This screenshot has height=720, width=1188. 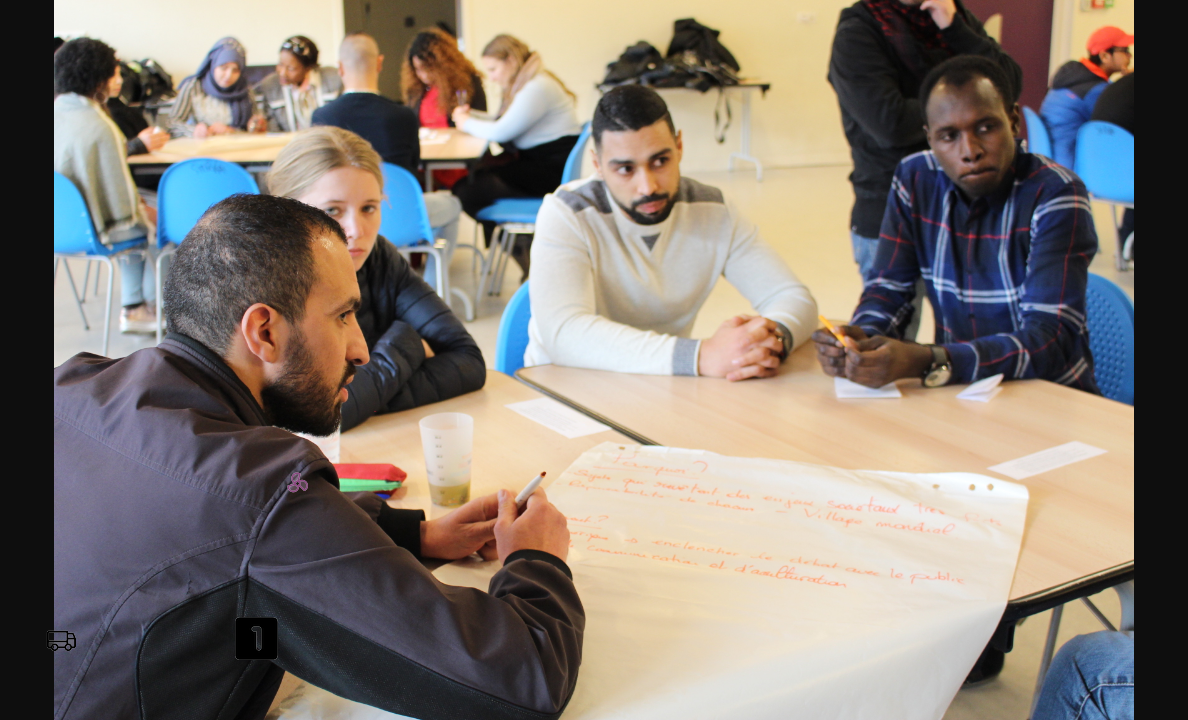 I want to click on indicates step one in a multi-step process, so click(x=256, y=638).